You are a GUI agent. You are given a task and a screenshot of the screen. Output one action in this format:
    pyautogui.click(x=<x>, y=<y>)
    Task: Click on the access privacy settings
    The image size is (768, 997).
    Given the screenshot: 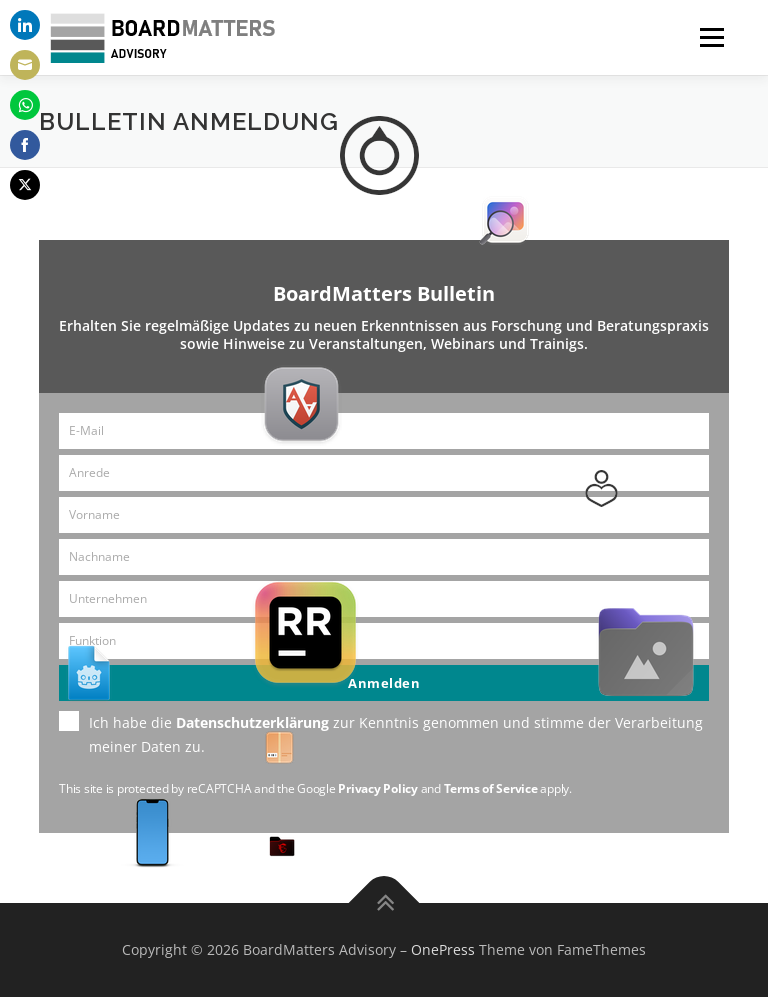 What is the action you would take?
    pyautogui.click(x=379, y=155)
    